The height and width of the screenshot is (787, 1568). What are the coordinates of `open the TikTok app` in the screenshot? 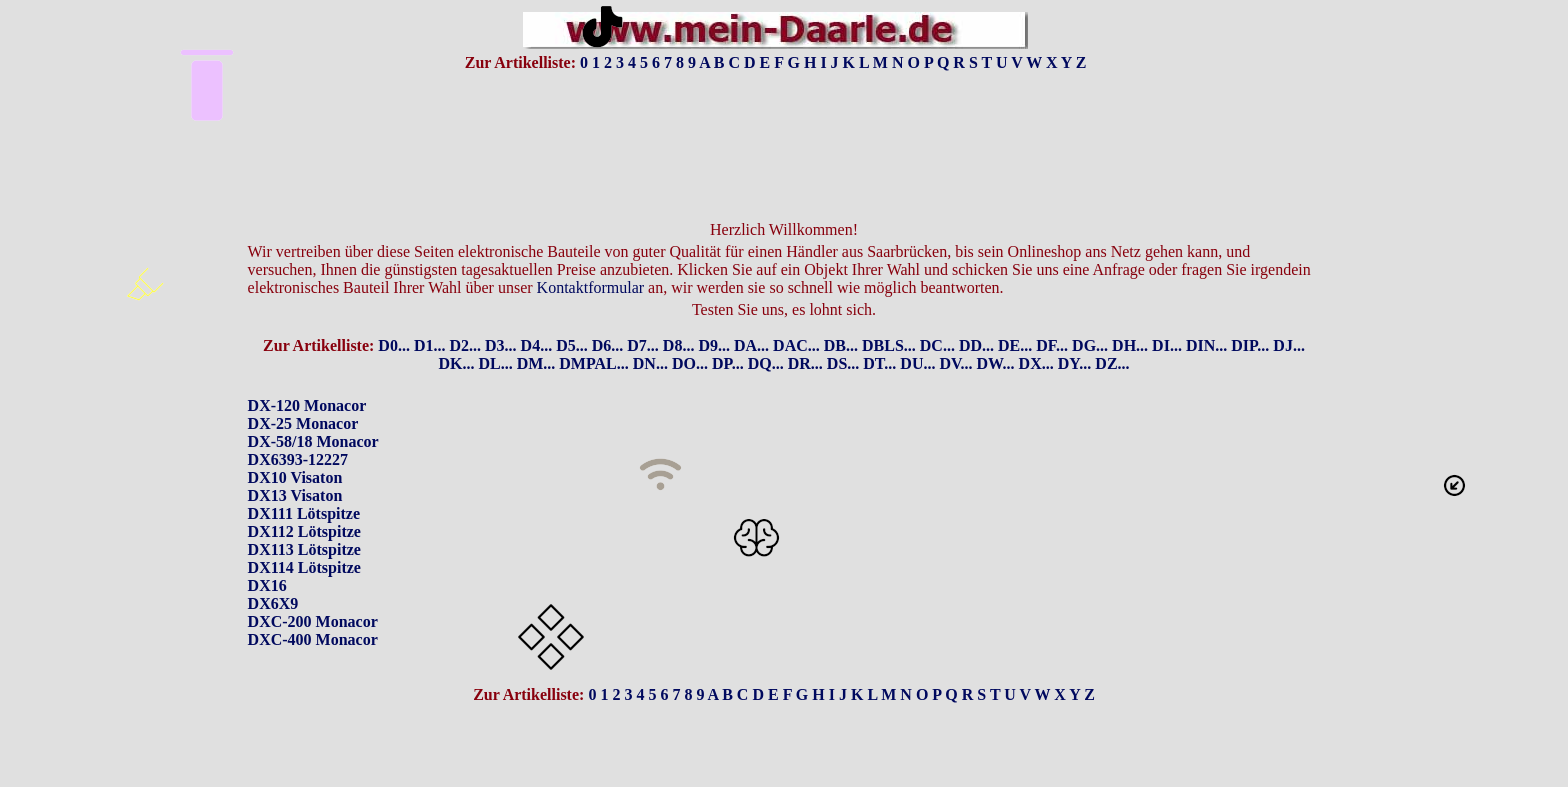 It's located at (602, 27).